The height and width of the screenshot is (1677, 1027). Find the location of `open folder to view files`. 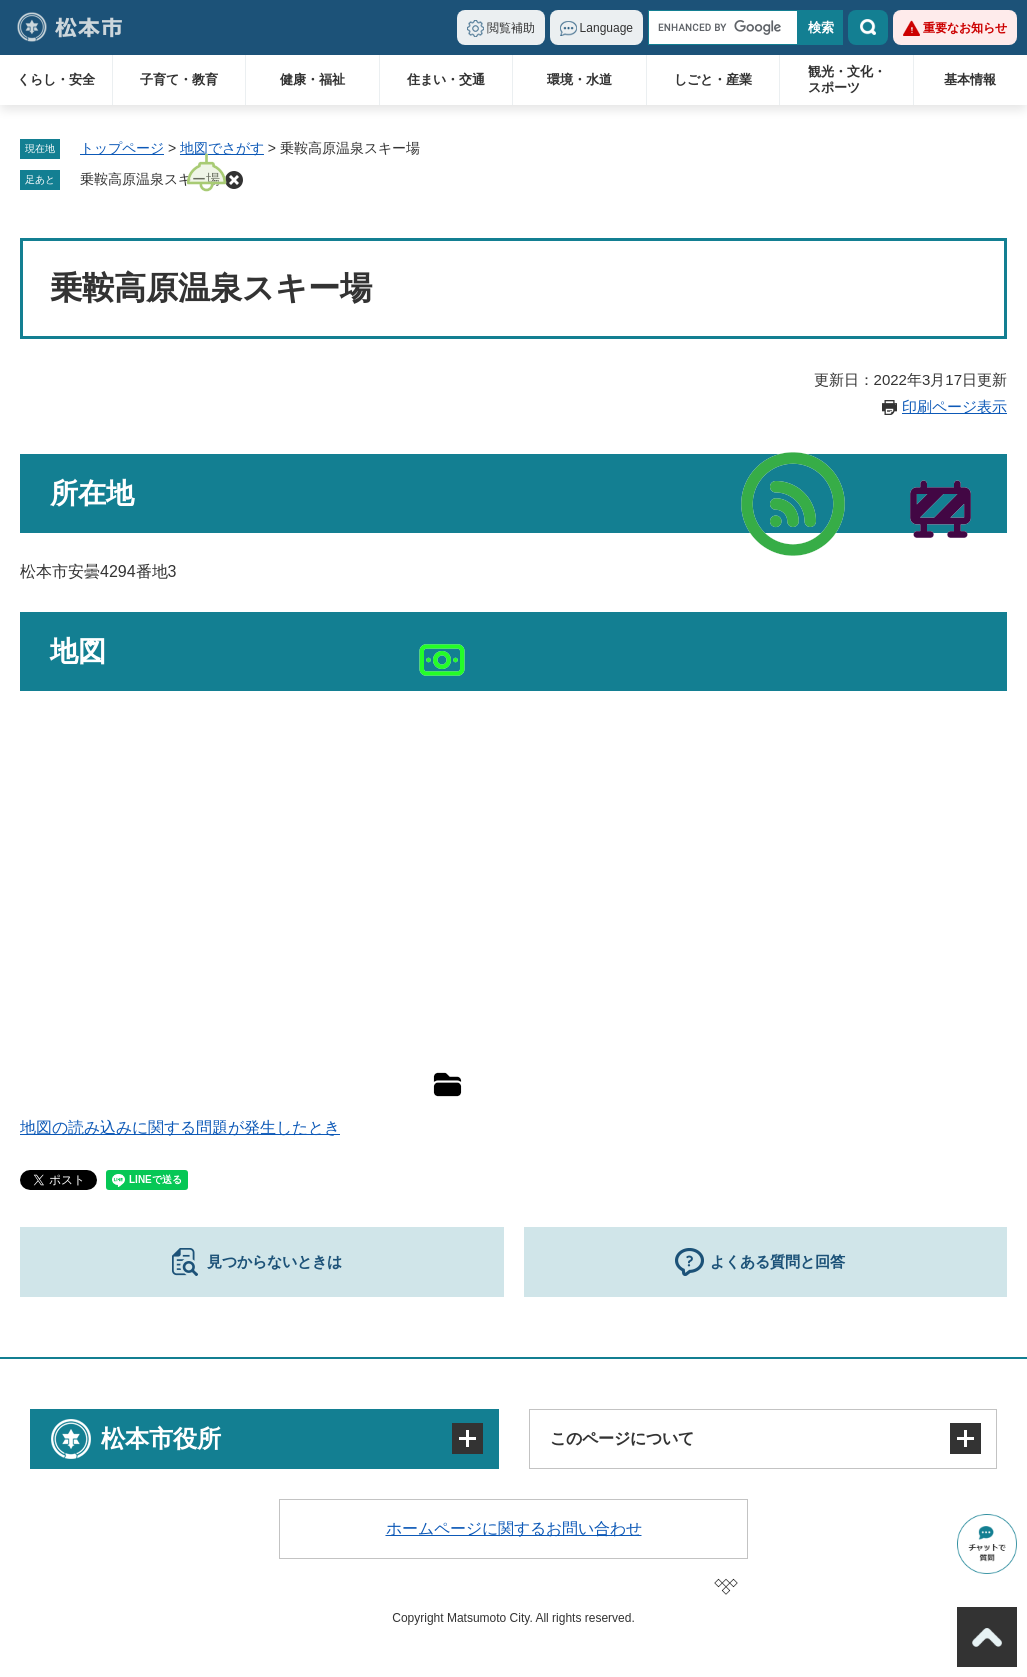

open folder to view files is located at coordinates (447, 1084).